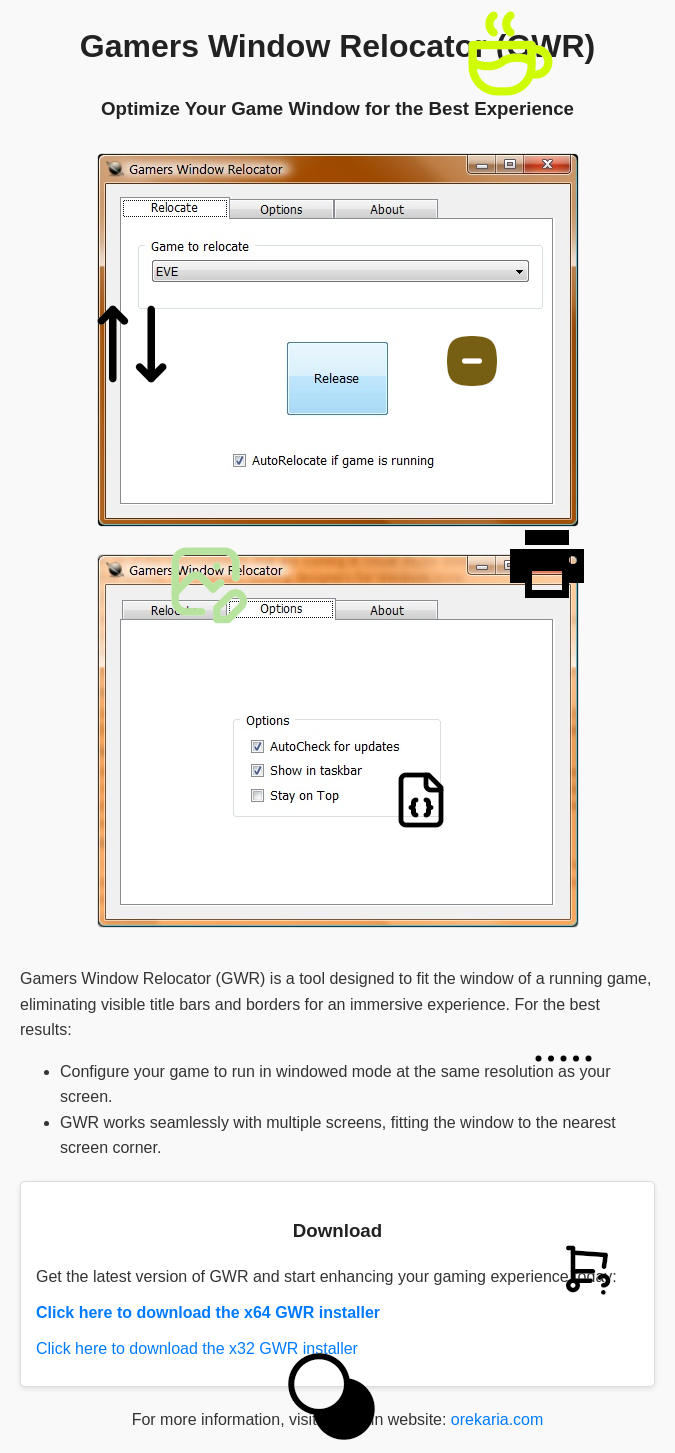 Image resolution: width=675 pixels, height=1453 pixels. I want to click on print current document or page, so click(547, 564).